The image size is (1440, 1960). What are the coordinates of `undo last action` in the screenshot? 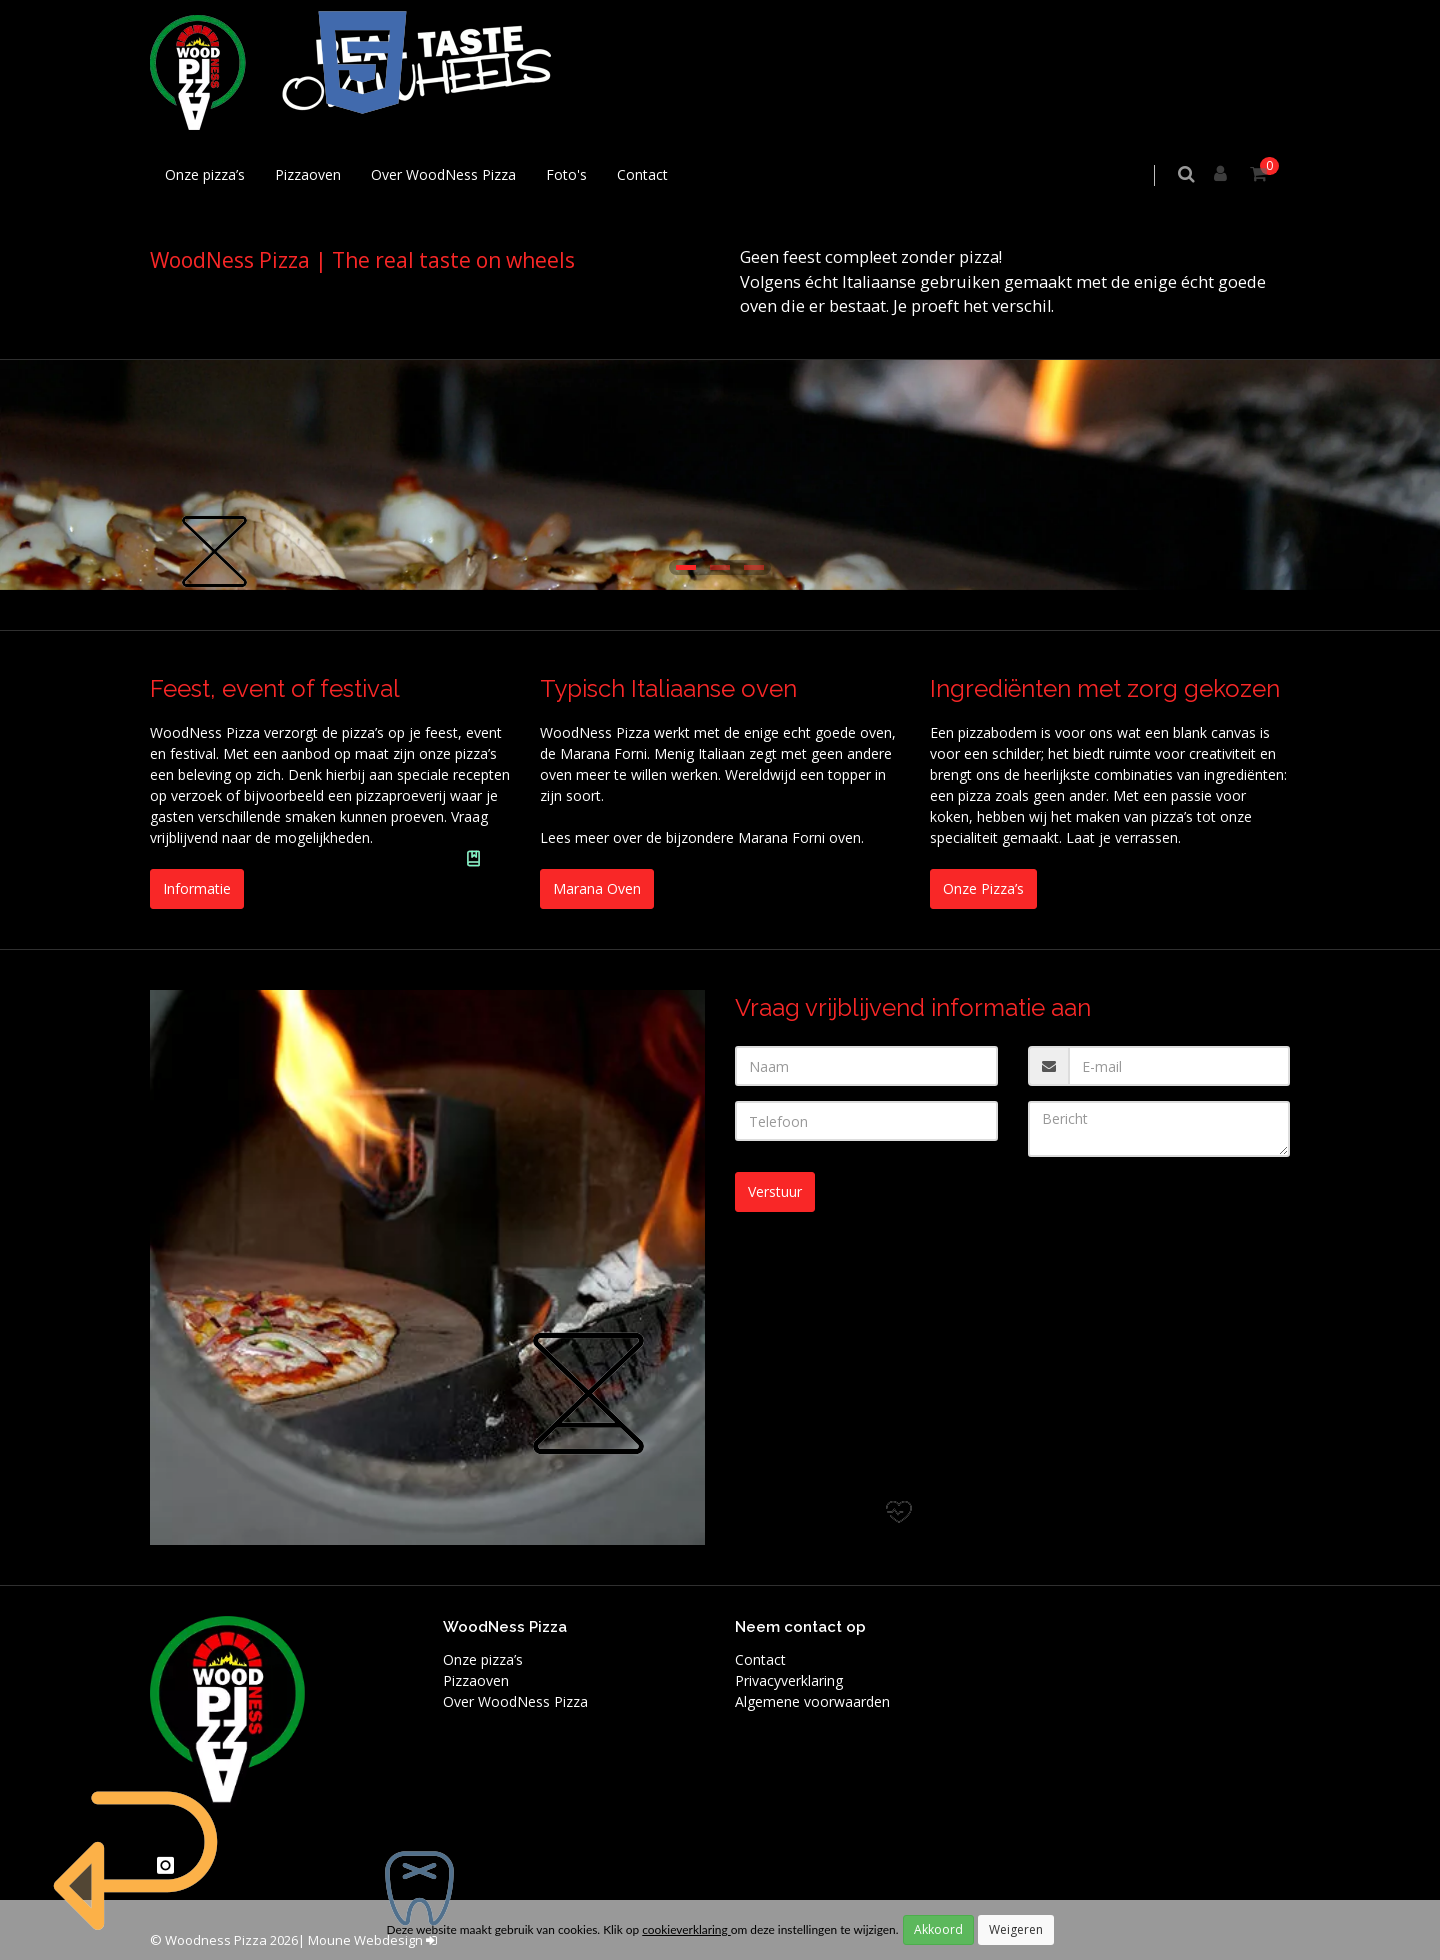 It's located at (135, 1854).